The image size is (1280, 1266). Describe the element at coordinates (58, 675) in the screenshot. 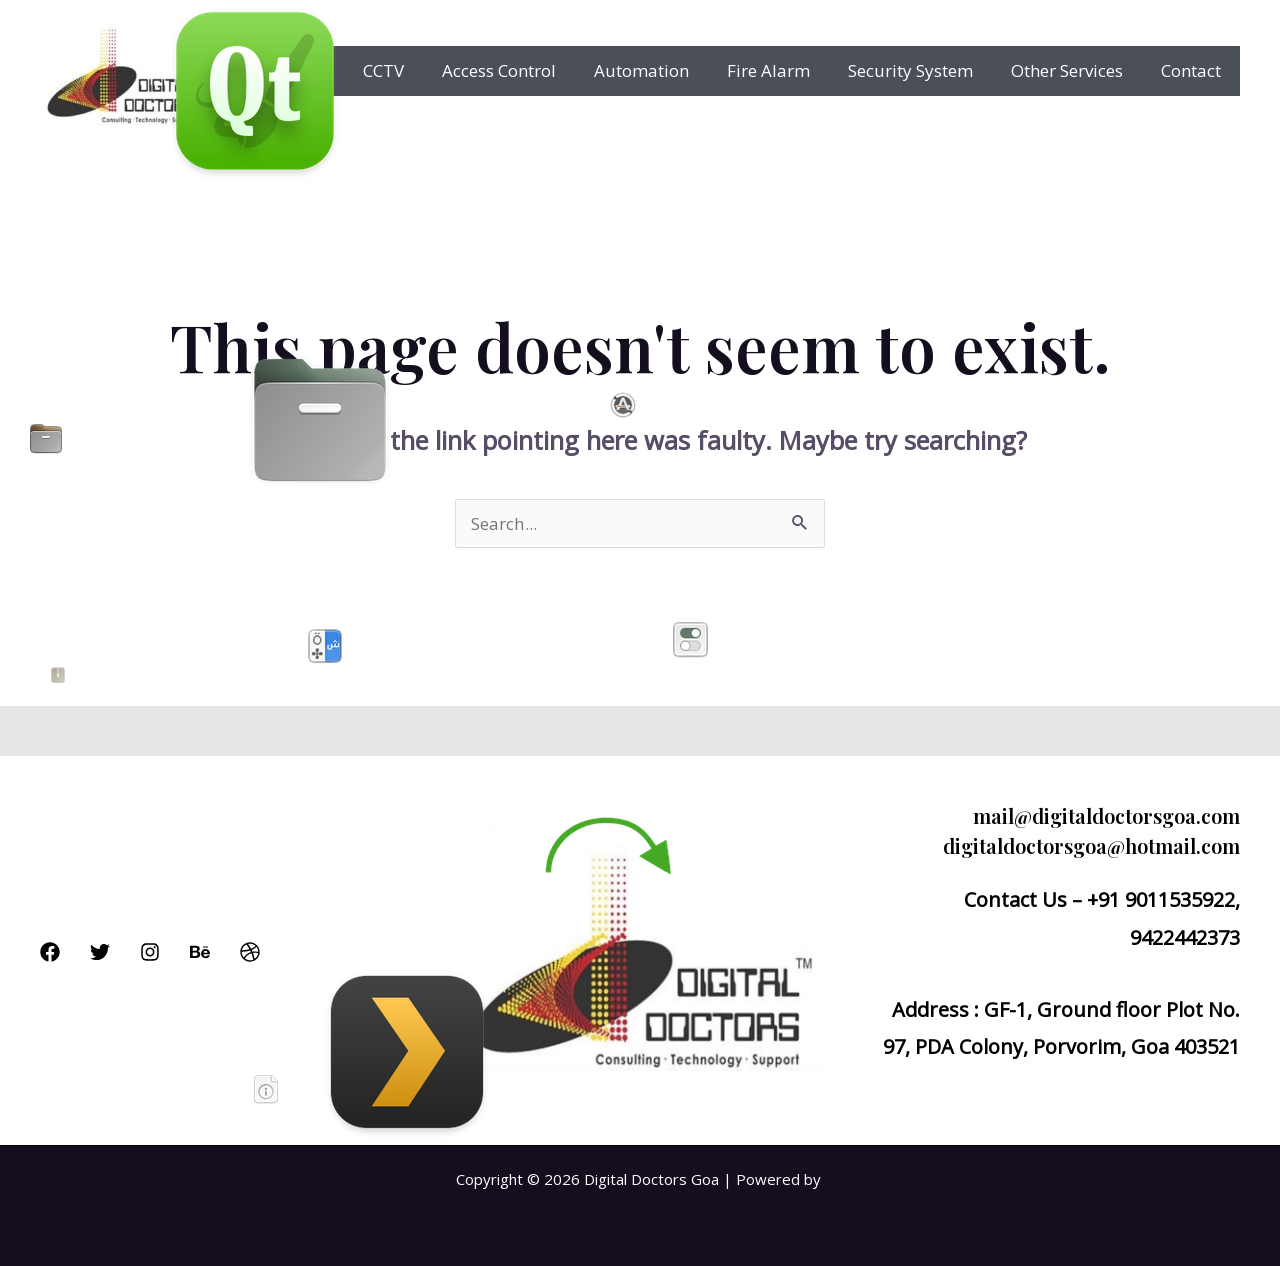

I see `open file roller archive manager` at that location.